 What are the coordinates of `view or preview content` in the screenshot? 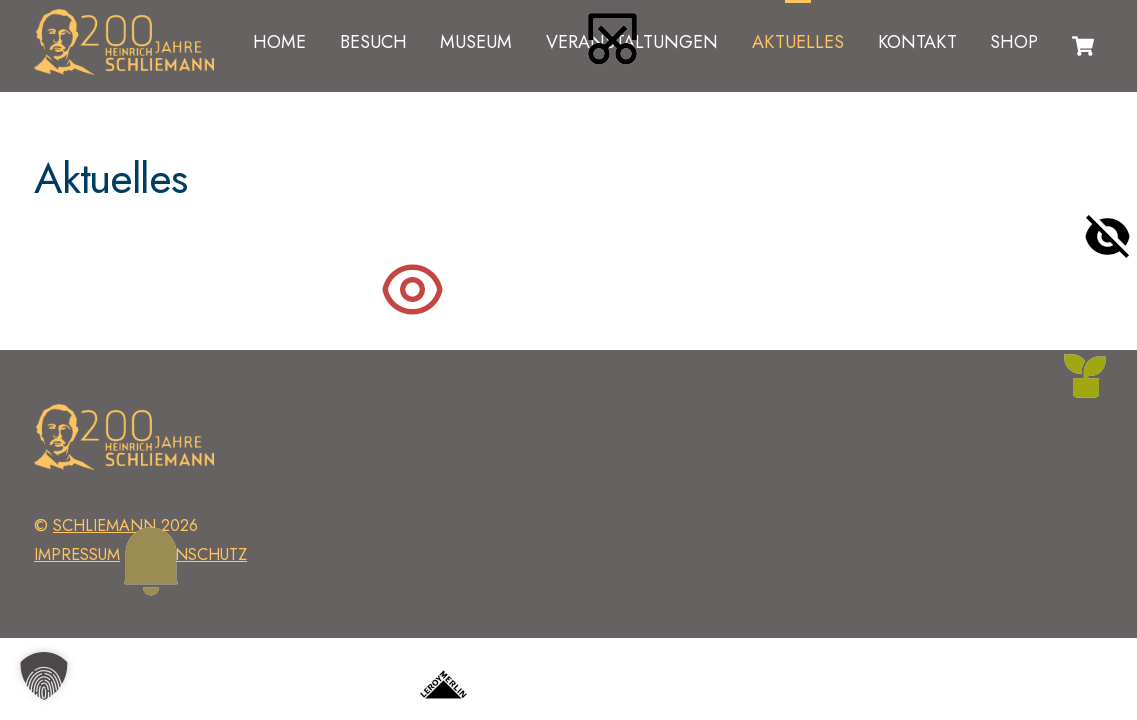 It's located at (412, 289).